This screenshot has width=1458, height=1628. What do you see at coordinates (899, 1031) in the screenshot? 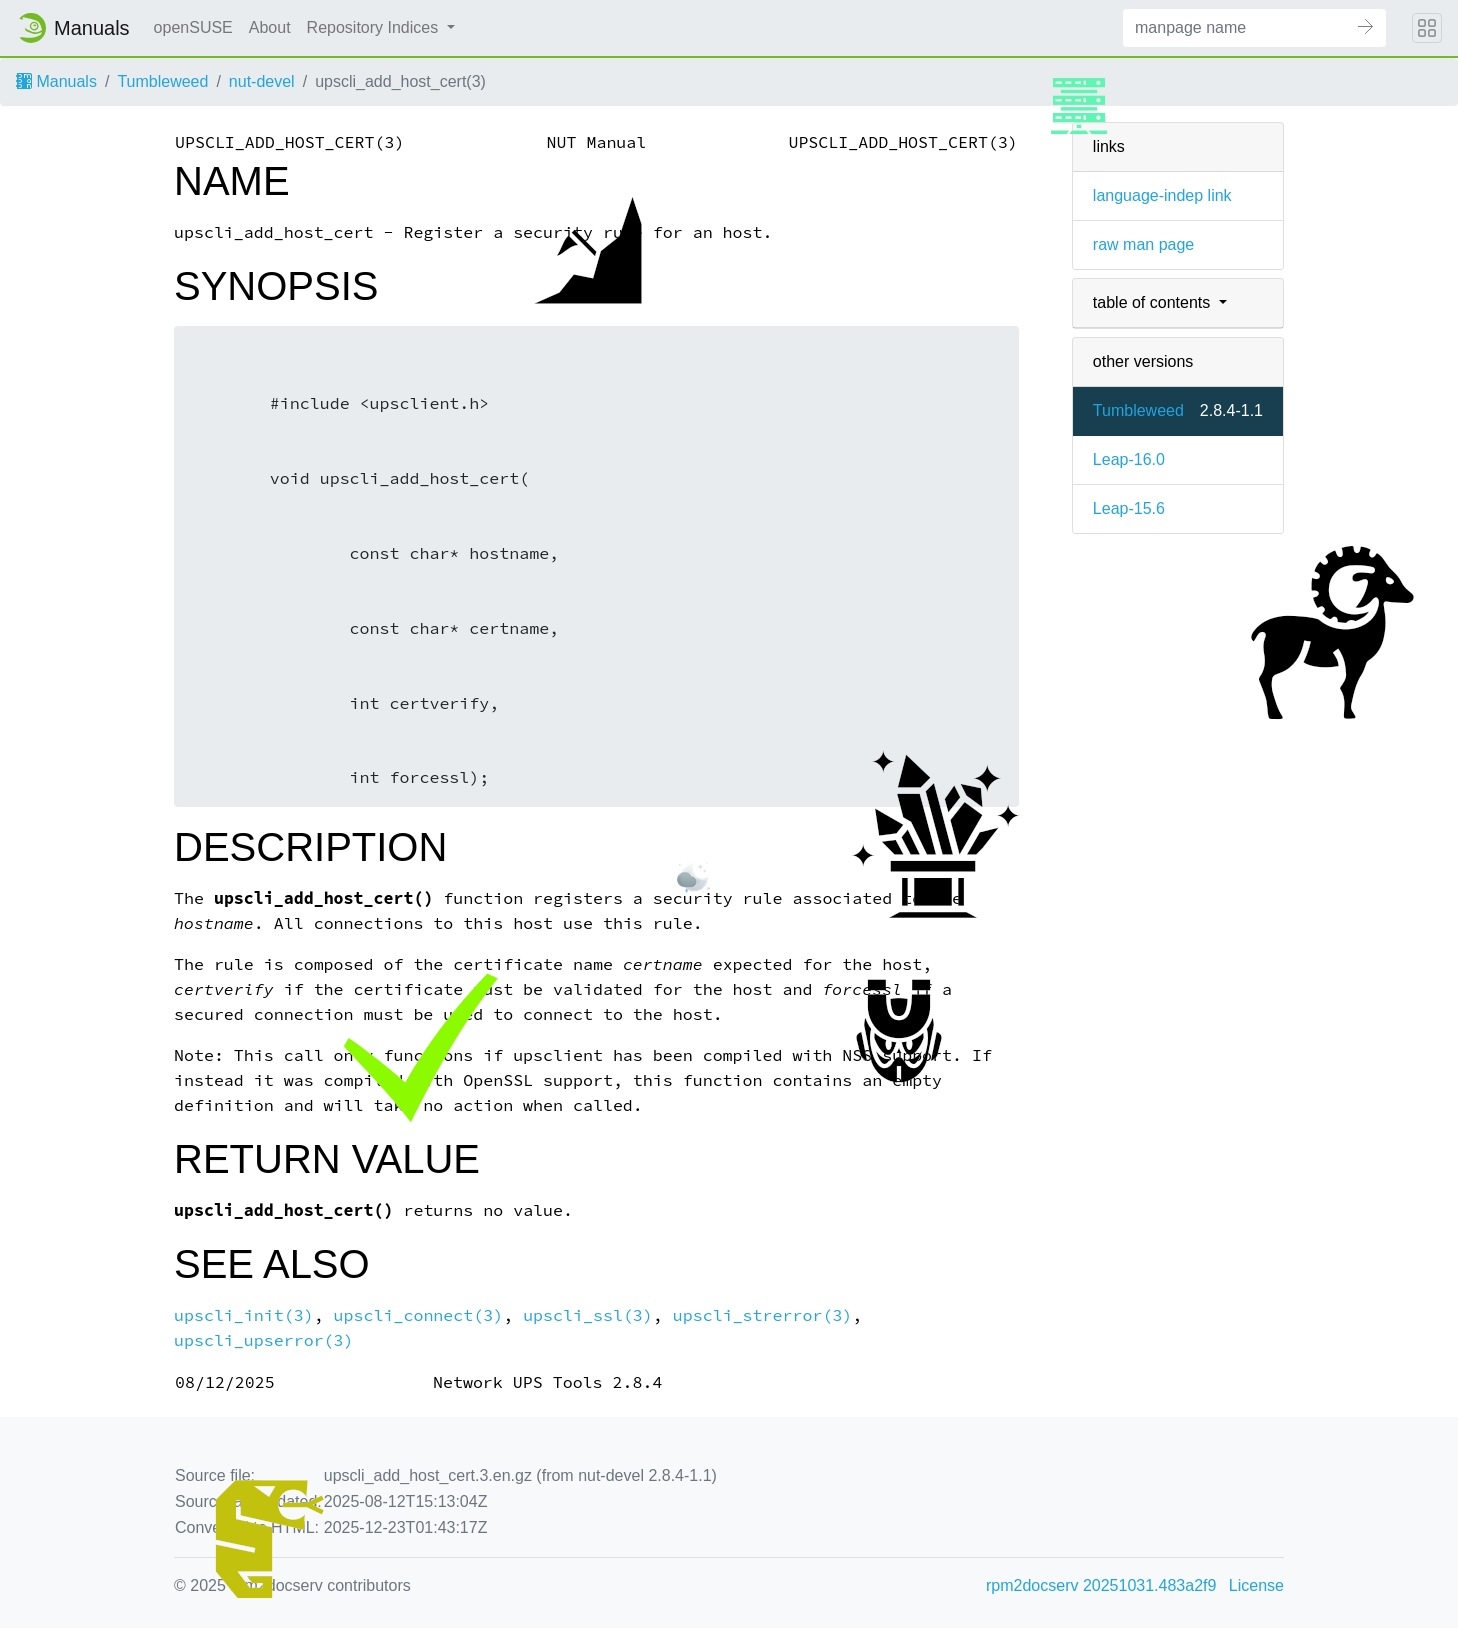
I see `select the magnet man character` at bounding box center [899, 1031].